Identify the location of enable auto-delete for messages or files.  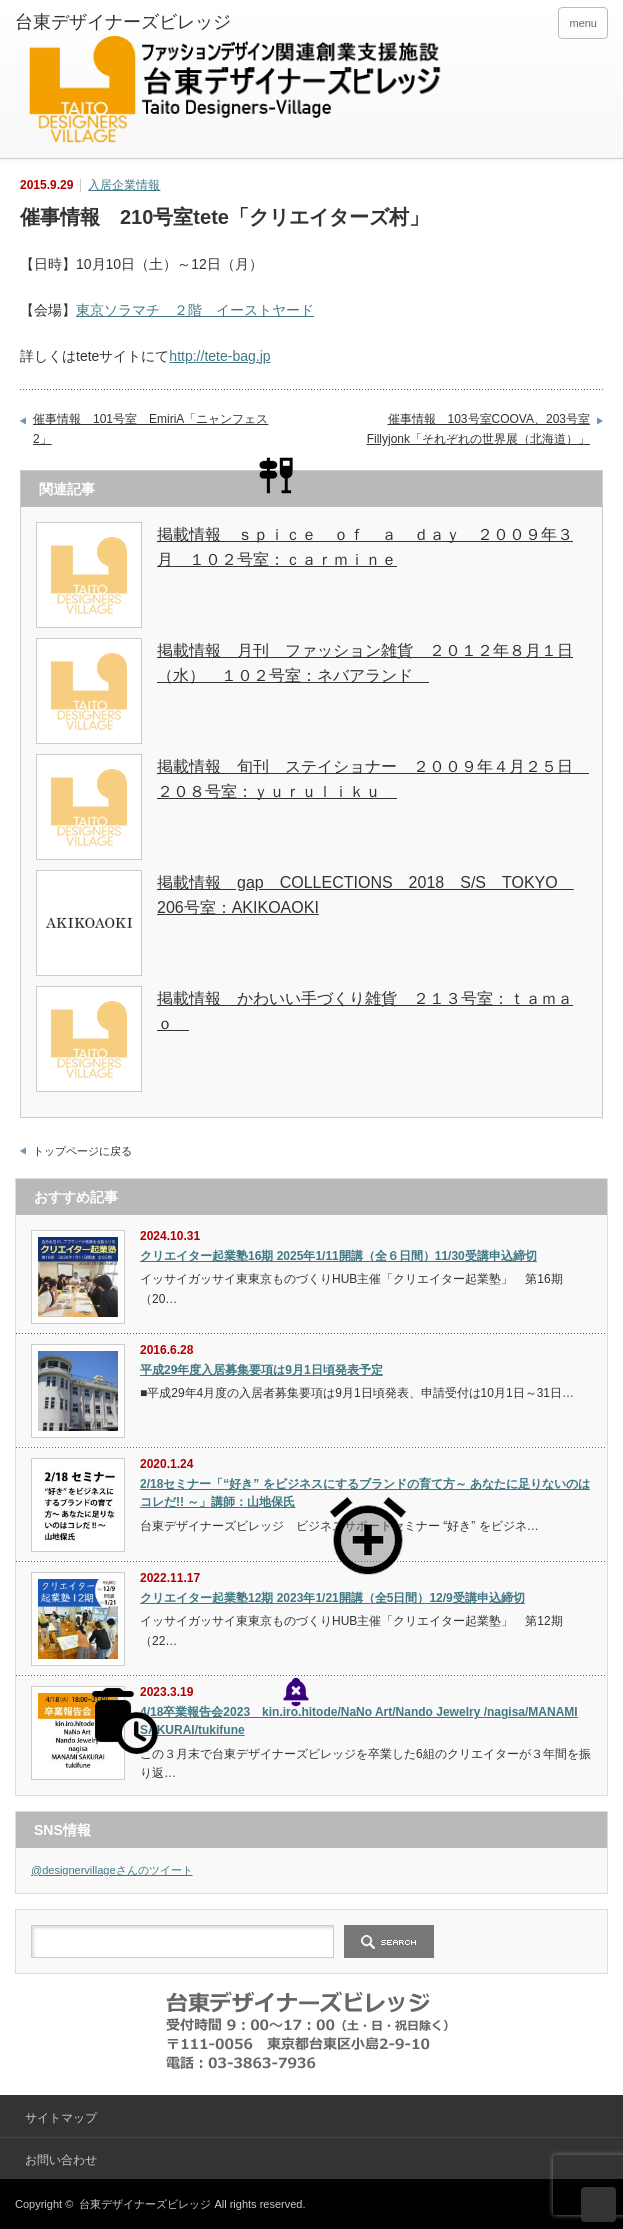
(125, 1721).